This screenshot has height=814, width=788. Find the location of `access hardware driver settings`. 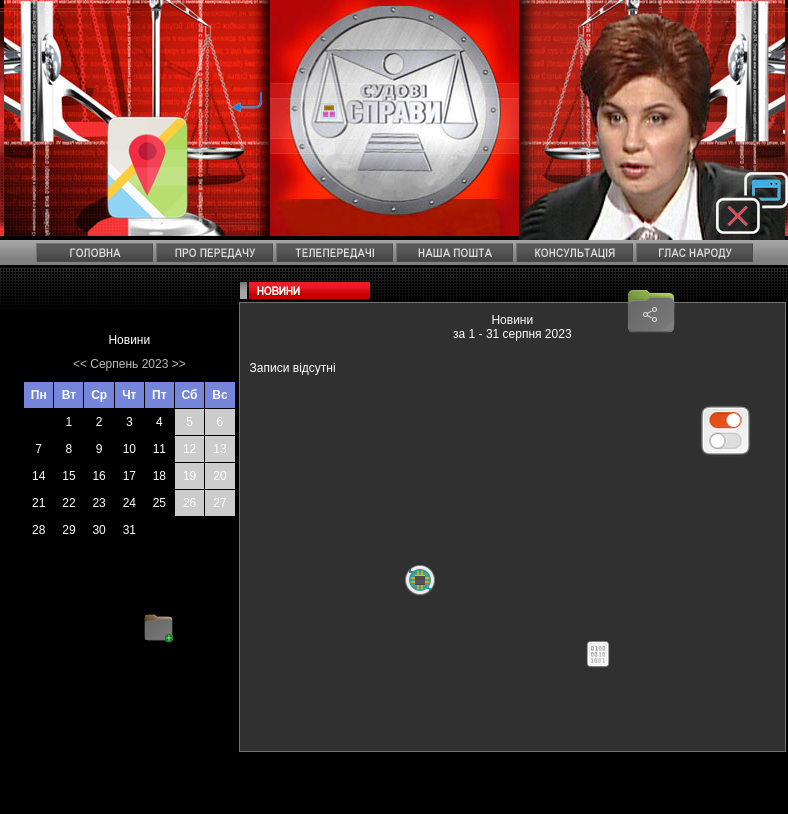

access hardware driver settings is located at coordinates (420, 580).